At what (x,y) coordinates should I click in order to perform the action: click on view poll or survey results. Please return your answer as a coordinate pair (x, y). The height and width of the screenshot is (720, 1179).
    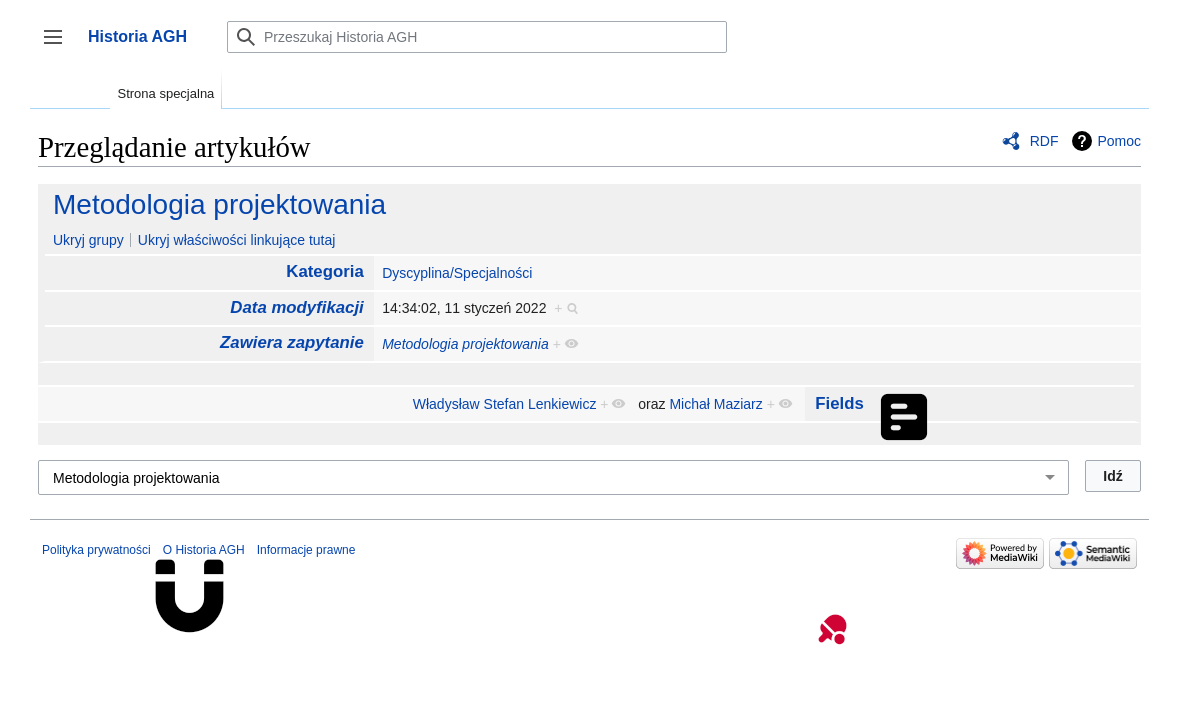
    Looking at the image, I should click on (904, 417).